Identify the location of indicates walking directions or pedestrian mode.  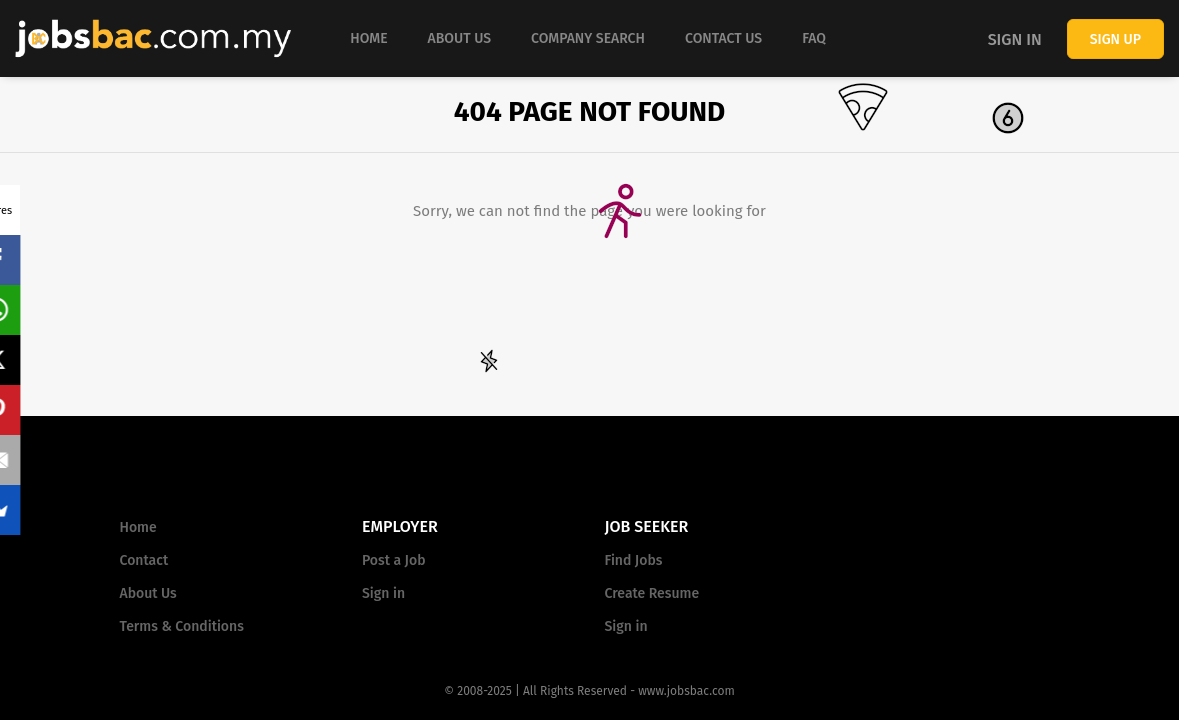
(620, 211).